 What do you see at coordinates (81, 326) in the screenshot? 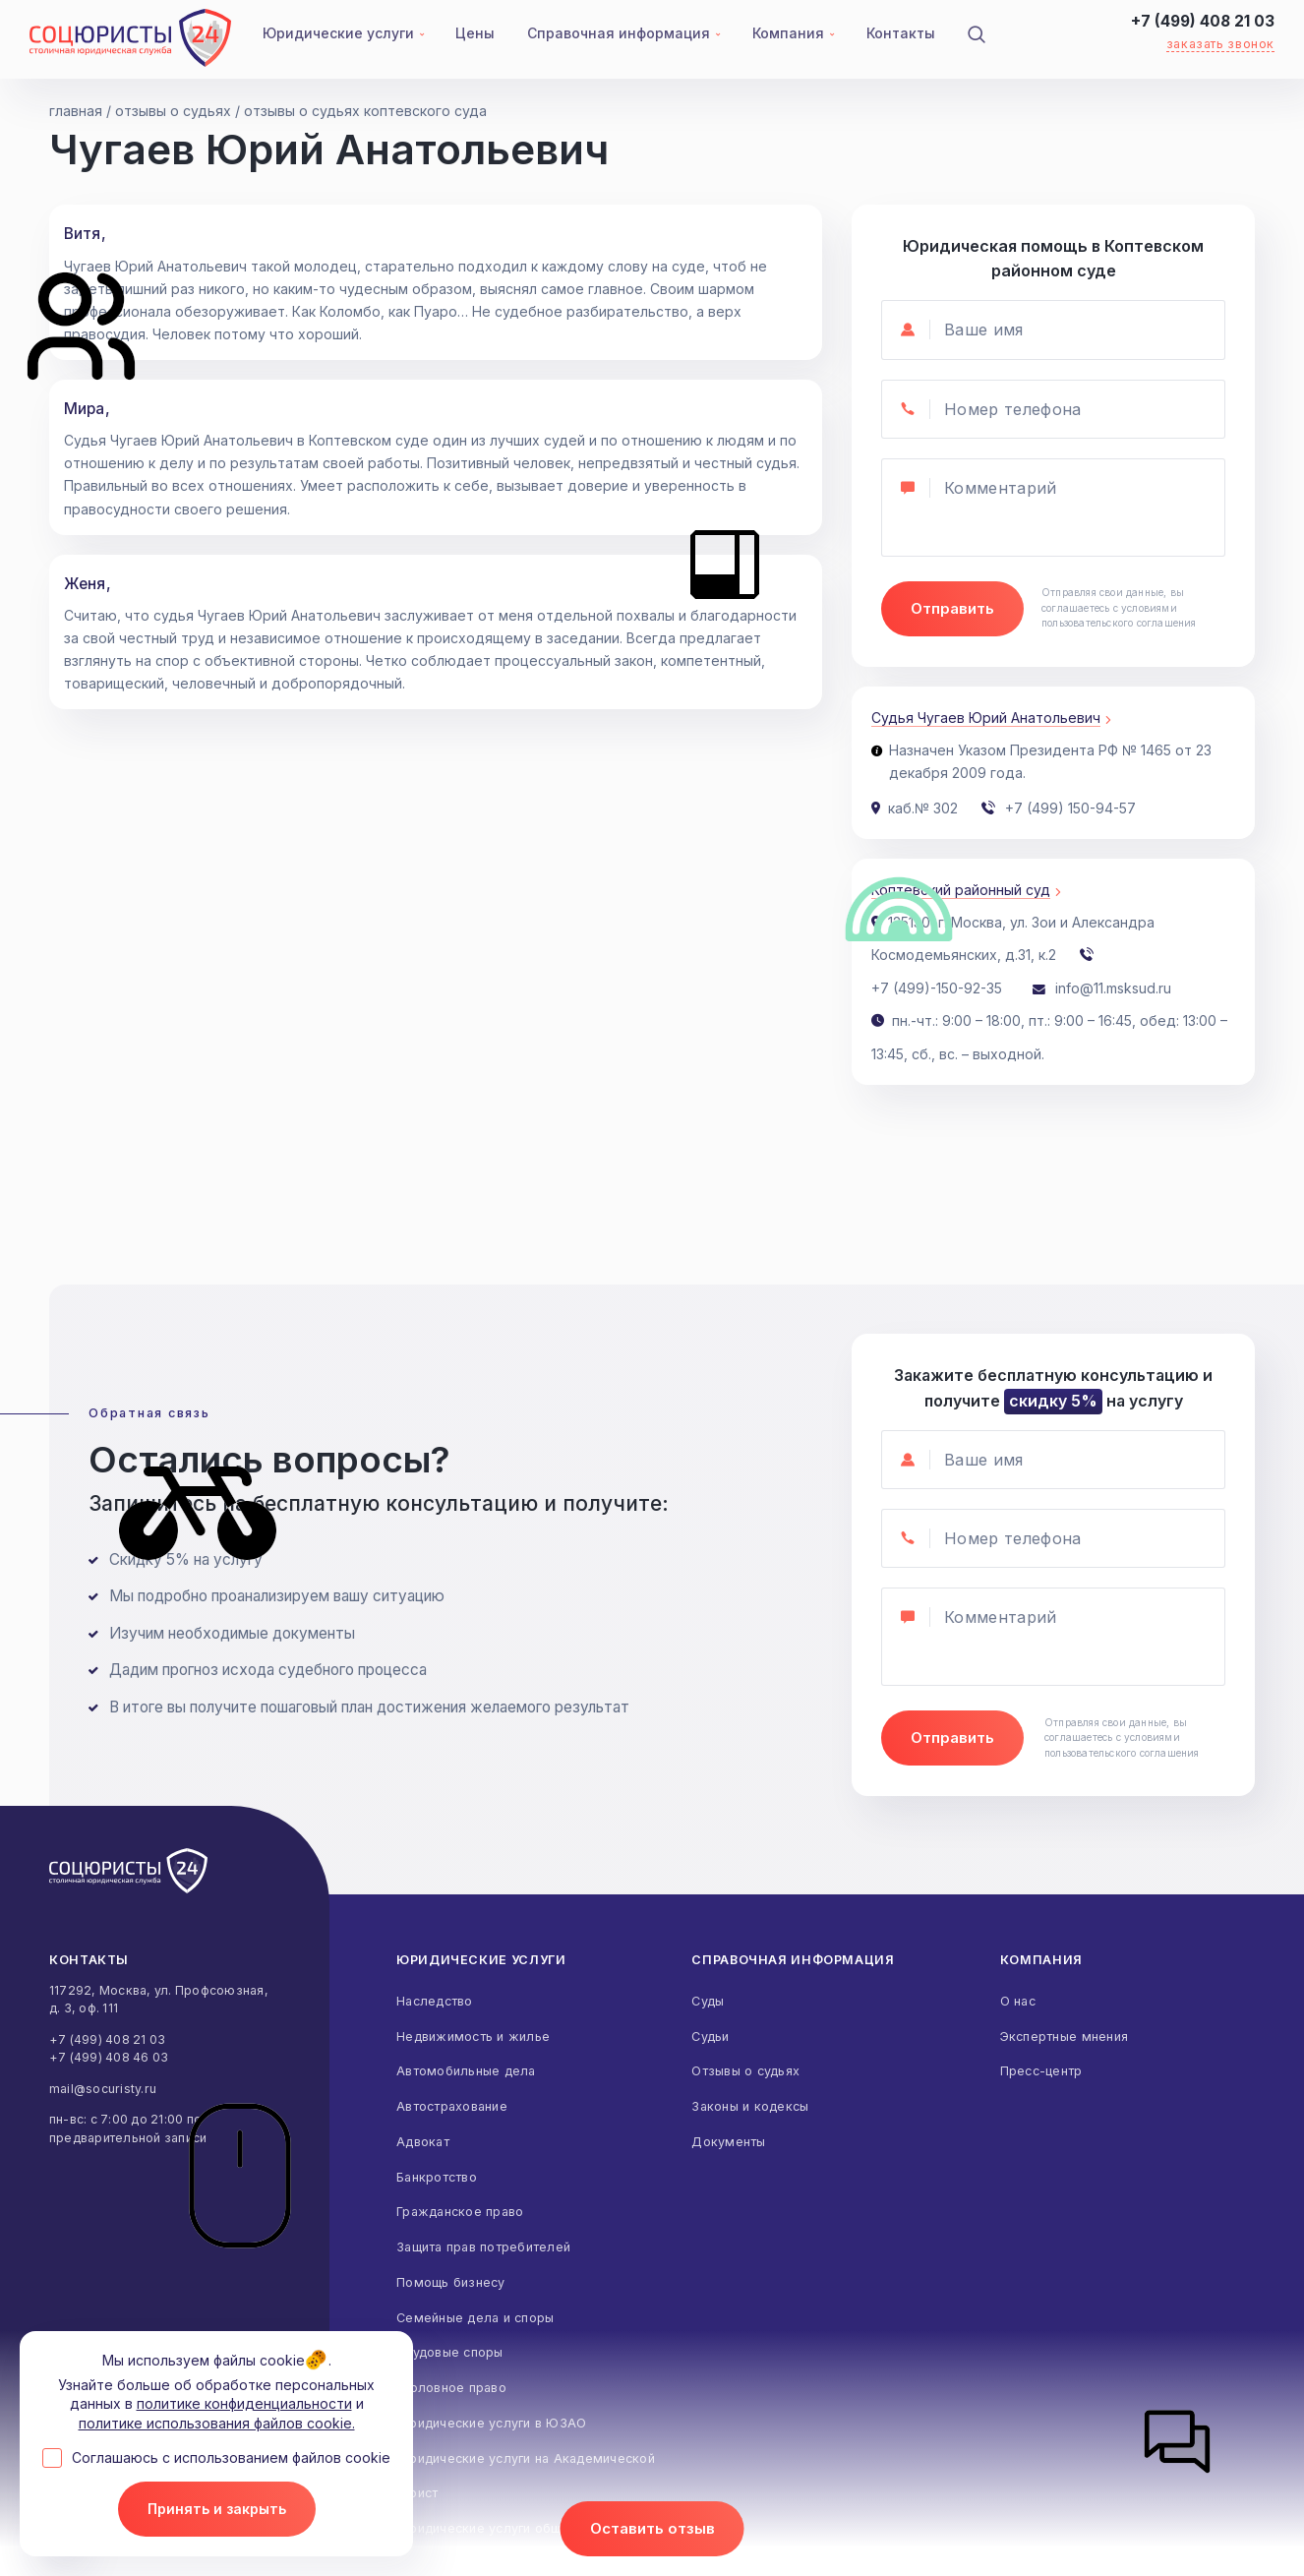
I see `view all users or team members` at bounding box center [81, 326].